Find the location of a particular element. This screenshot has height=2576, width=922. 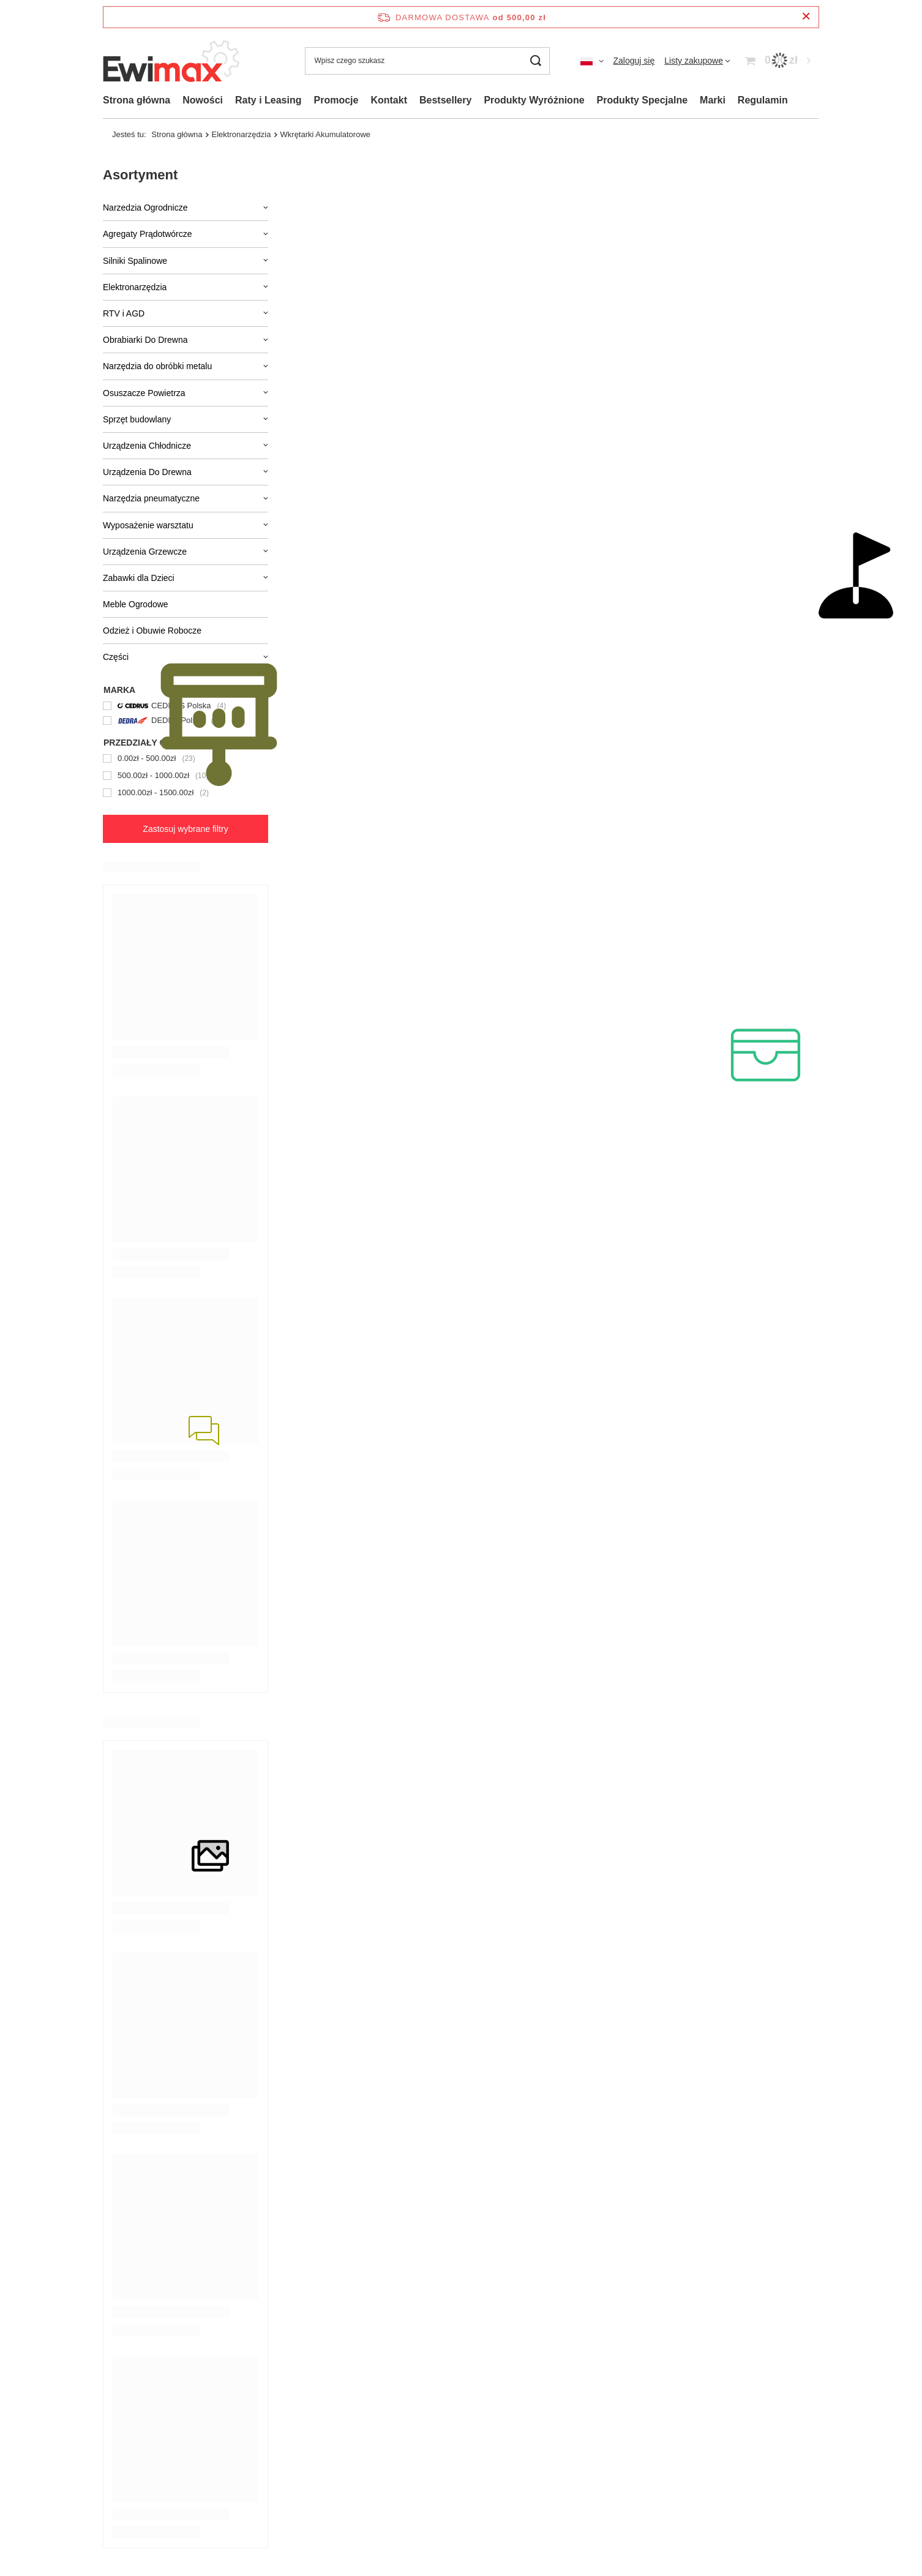

access your wallet or saved payment methods is located at coordinates (765, 1055).